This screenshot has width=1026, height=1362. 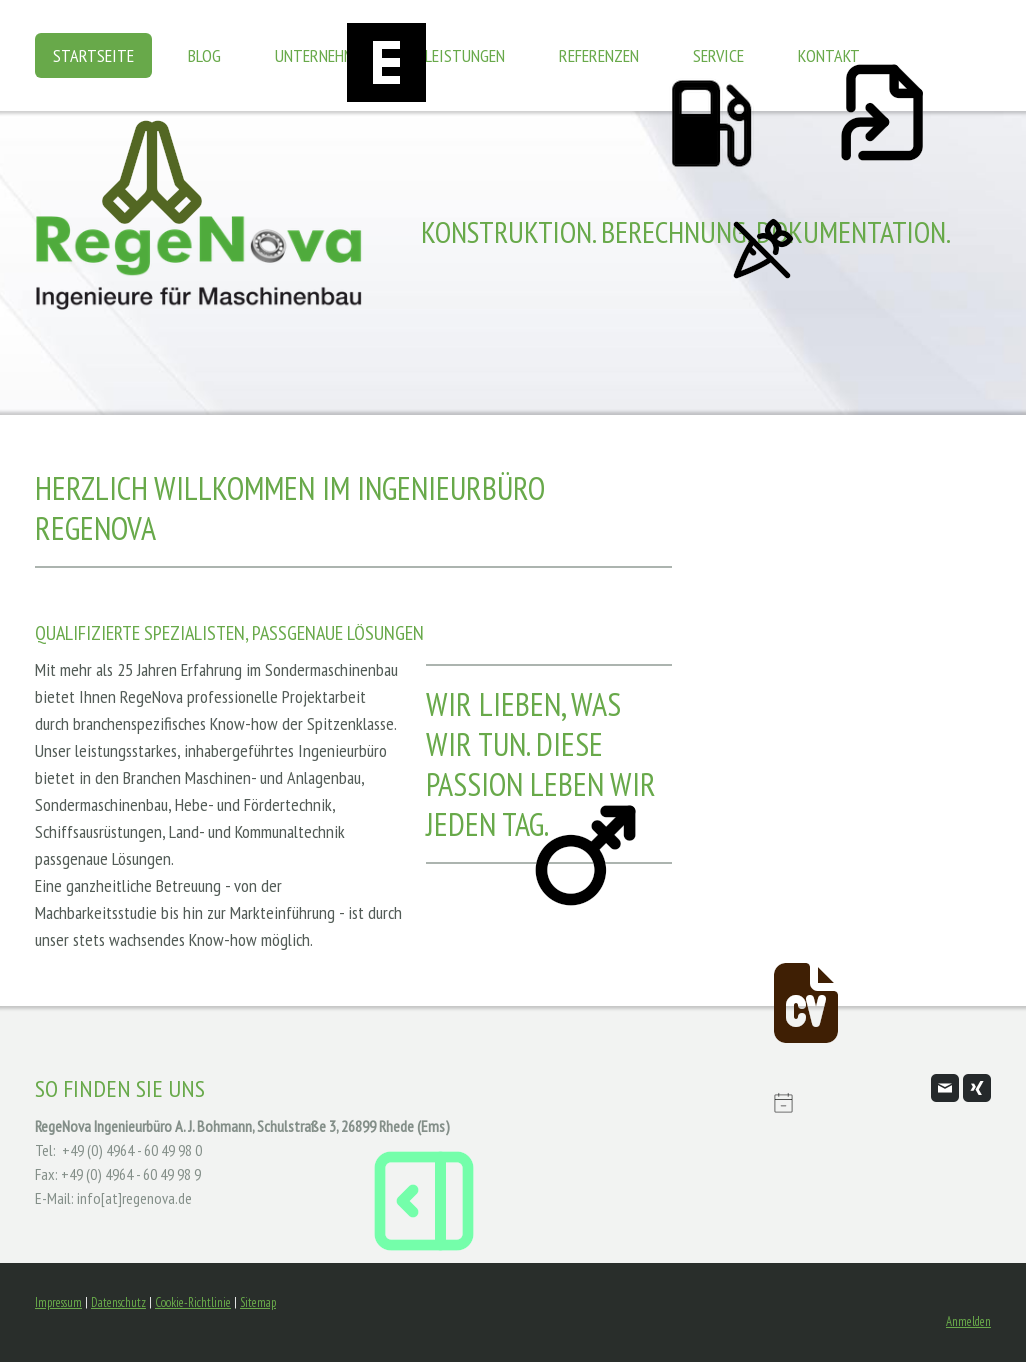 I want to click on indicates androgynous or non-binary gender identity, so click(x=588, y=852).